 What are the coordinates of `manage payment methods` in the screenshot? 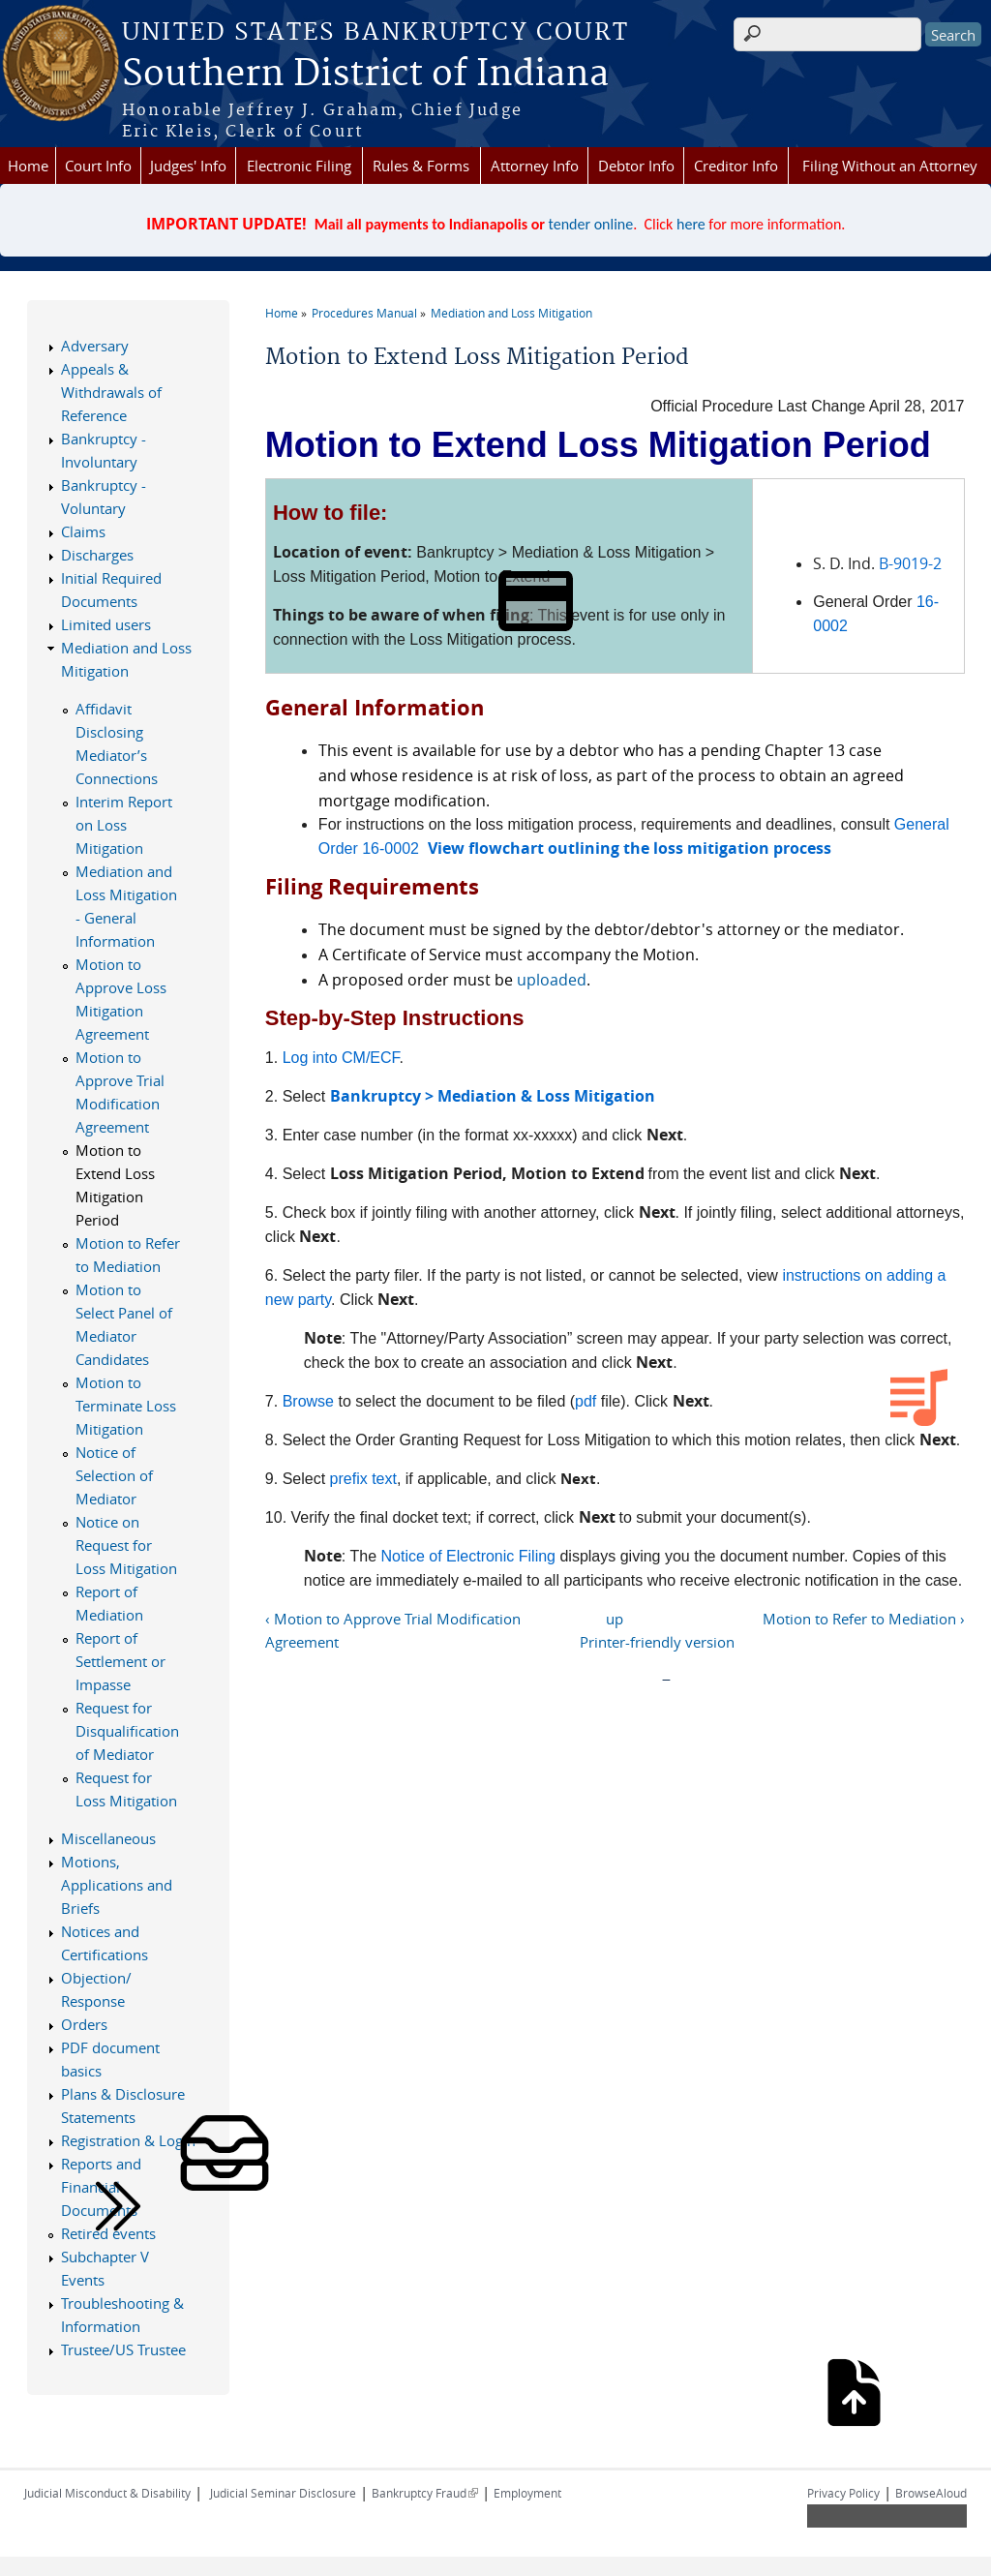 It's located at (535, 600).